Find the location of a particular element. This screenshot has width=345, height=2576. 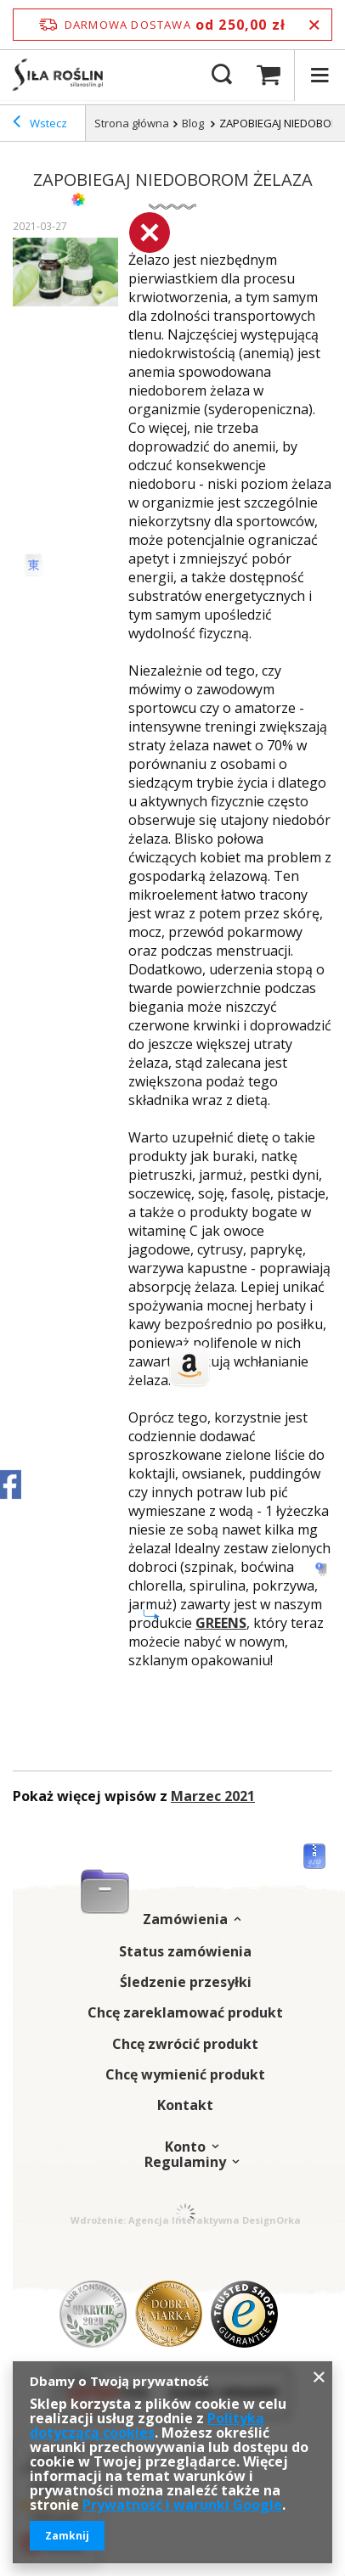

open shotwell photo manager is located at coordinates (78, 199).